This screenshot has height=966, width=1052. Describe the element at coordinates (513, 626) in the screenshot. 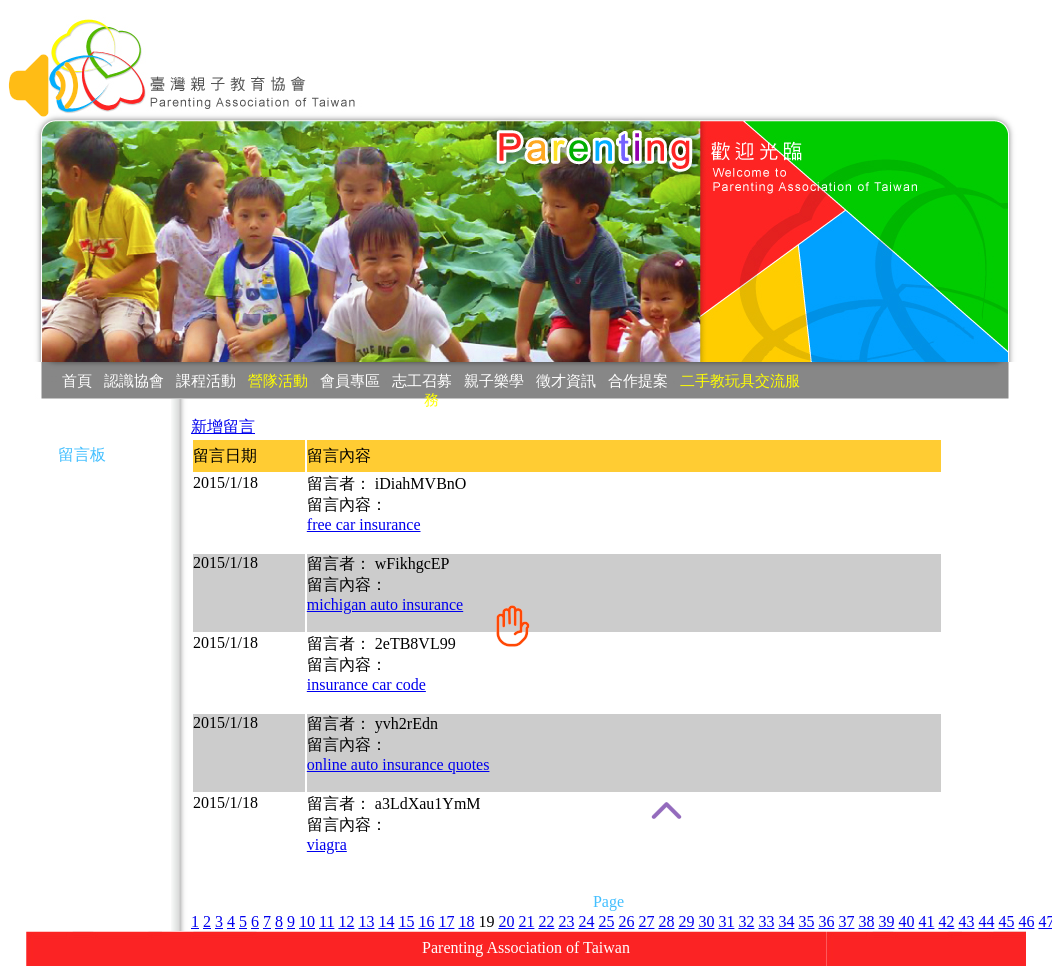

I see `stop or pause an action` at that location.